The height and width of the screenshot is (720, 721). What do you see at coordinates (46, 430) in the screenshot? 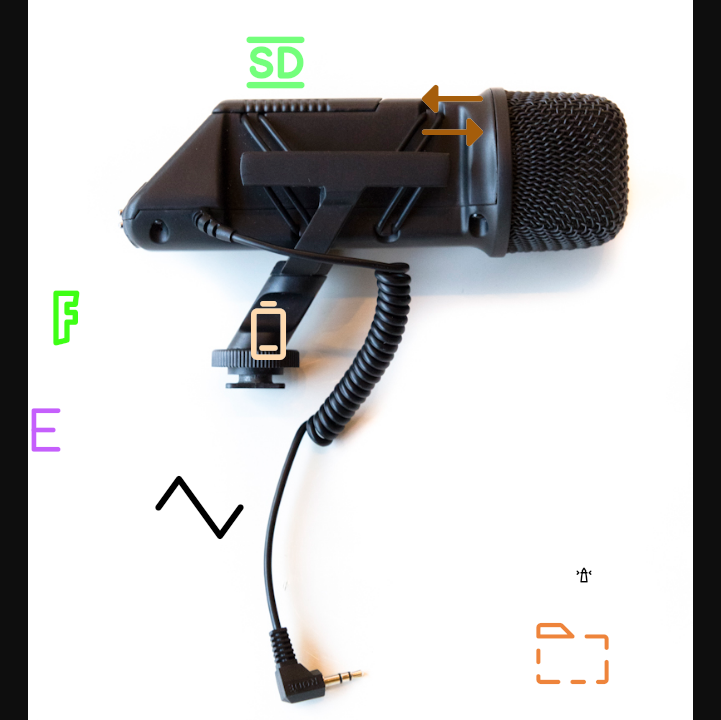
I see `represents the letter E in text formatting or typography options` at bounding box center [46, 430].